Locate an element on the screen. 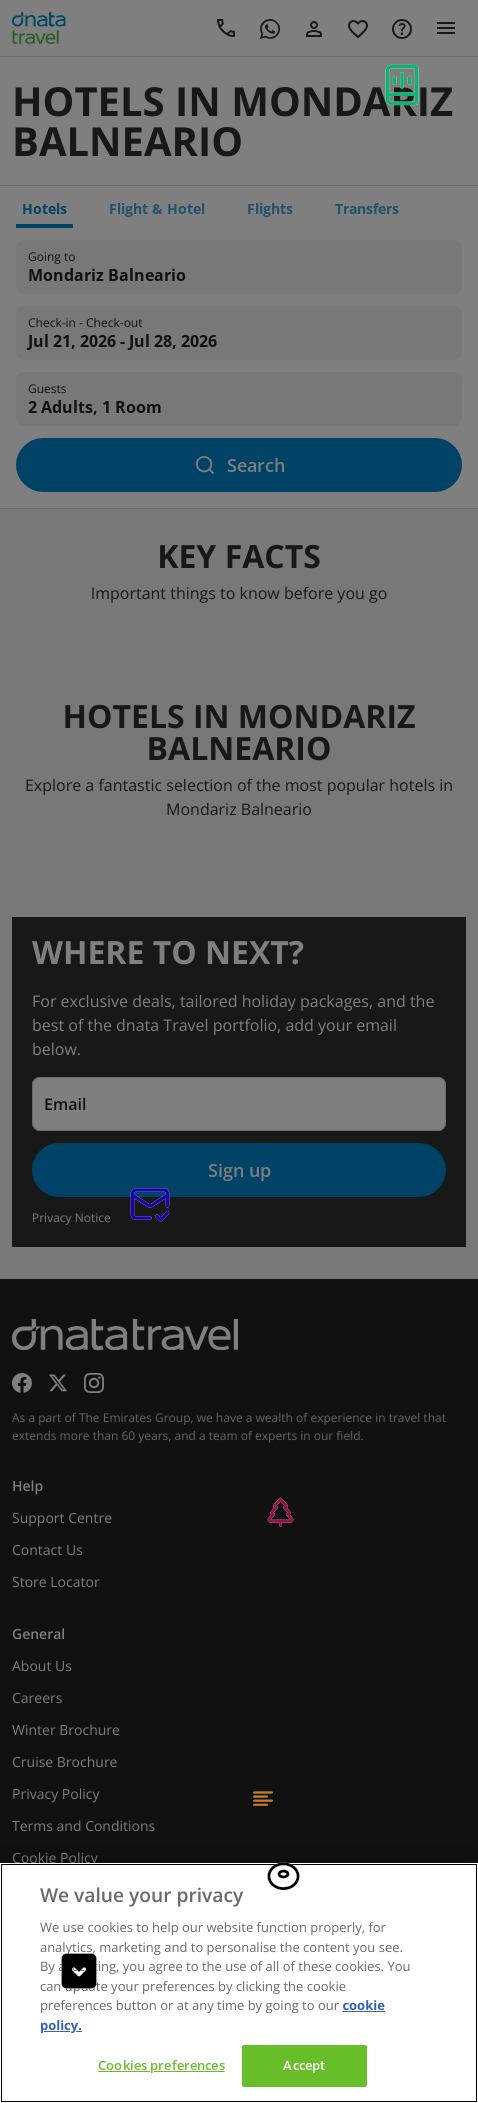 The image size is (478, 2103). expand dropdown menu or content is located at coordinates (79, 1971).